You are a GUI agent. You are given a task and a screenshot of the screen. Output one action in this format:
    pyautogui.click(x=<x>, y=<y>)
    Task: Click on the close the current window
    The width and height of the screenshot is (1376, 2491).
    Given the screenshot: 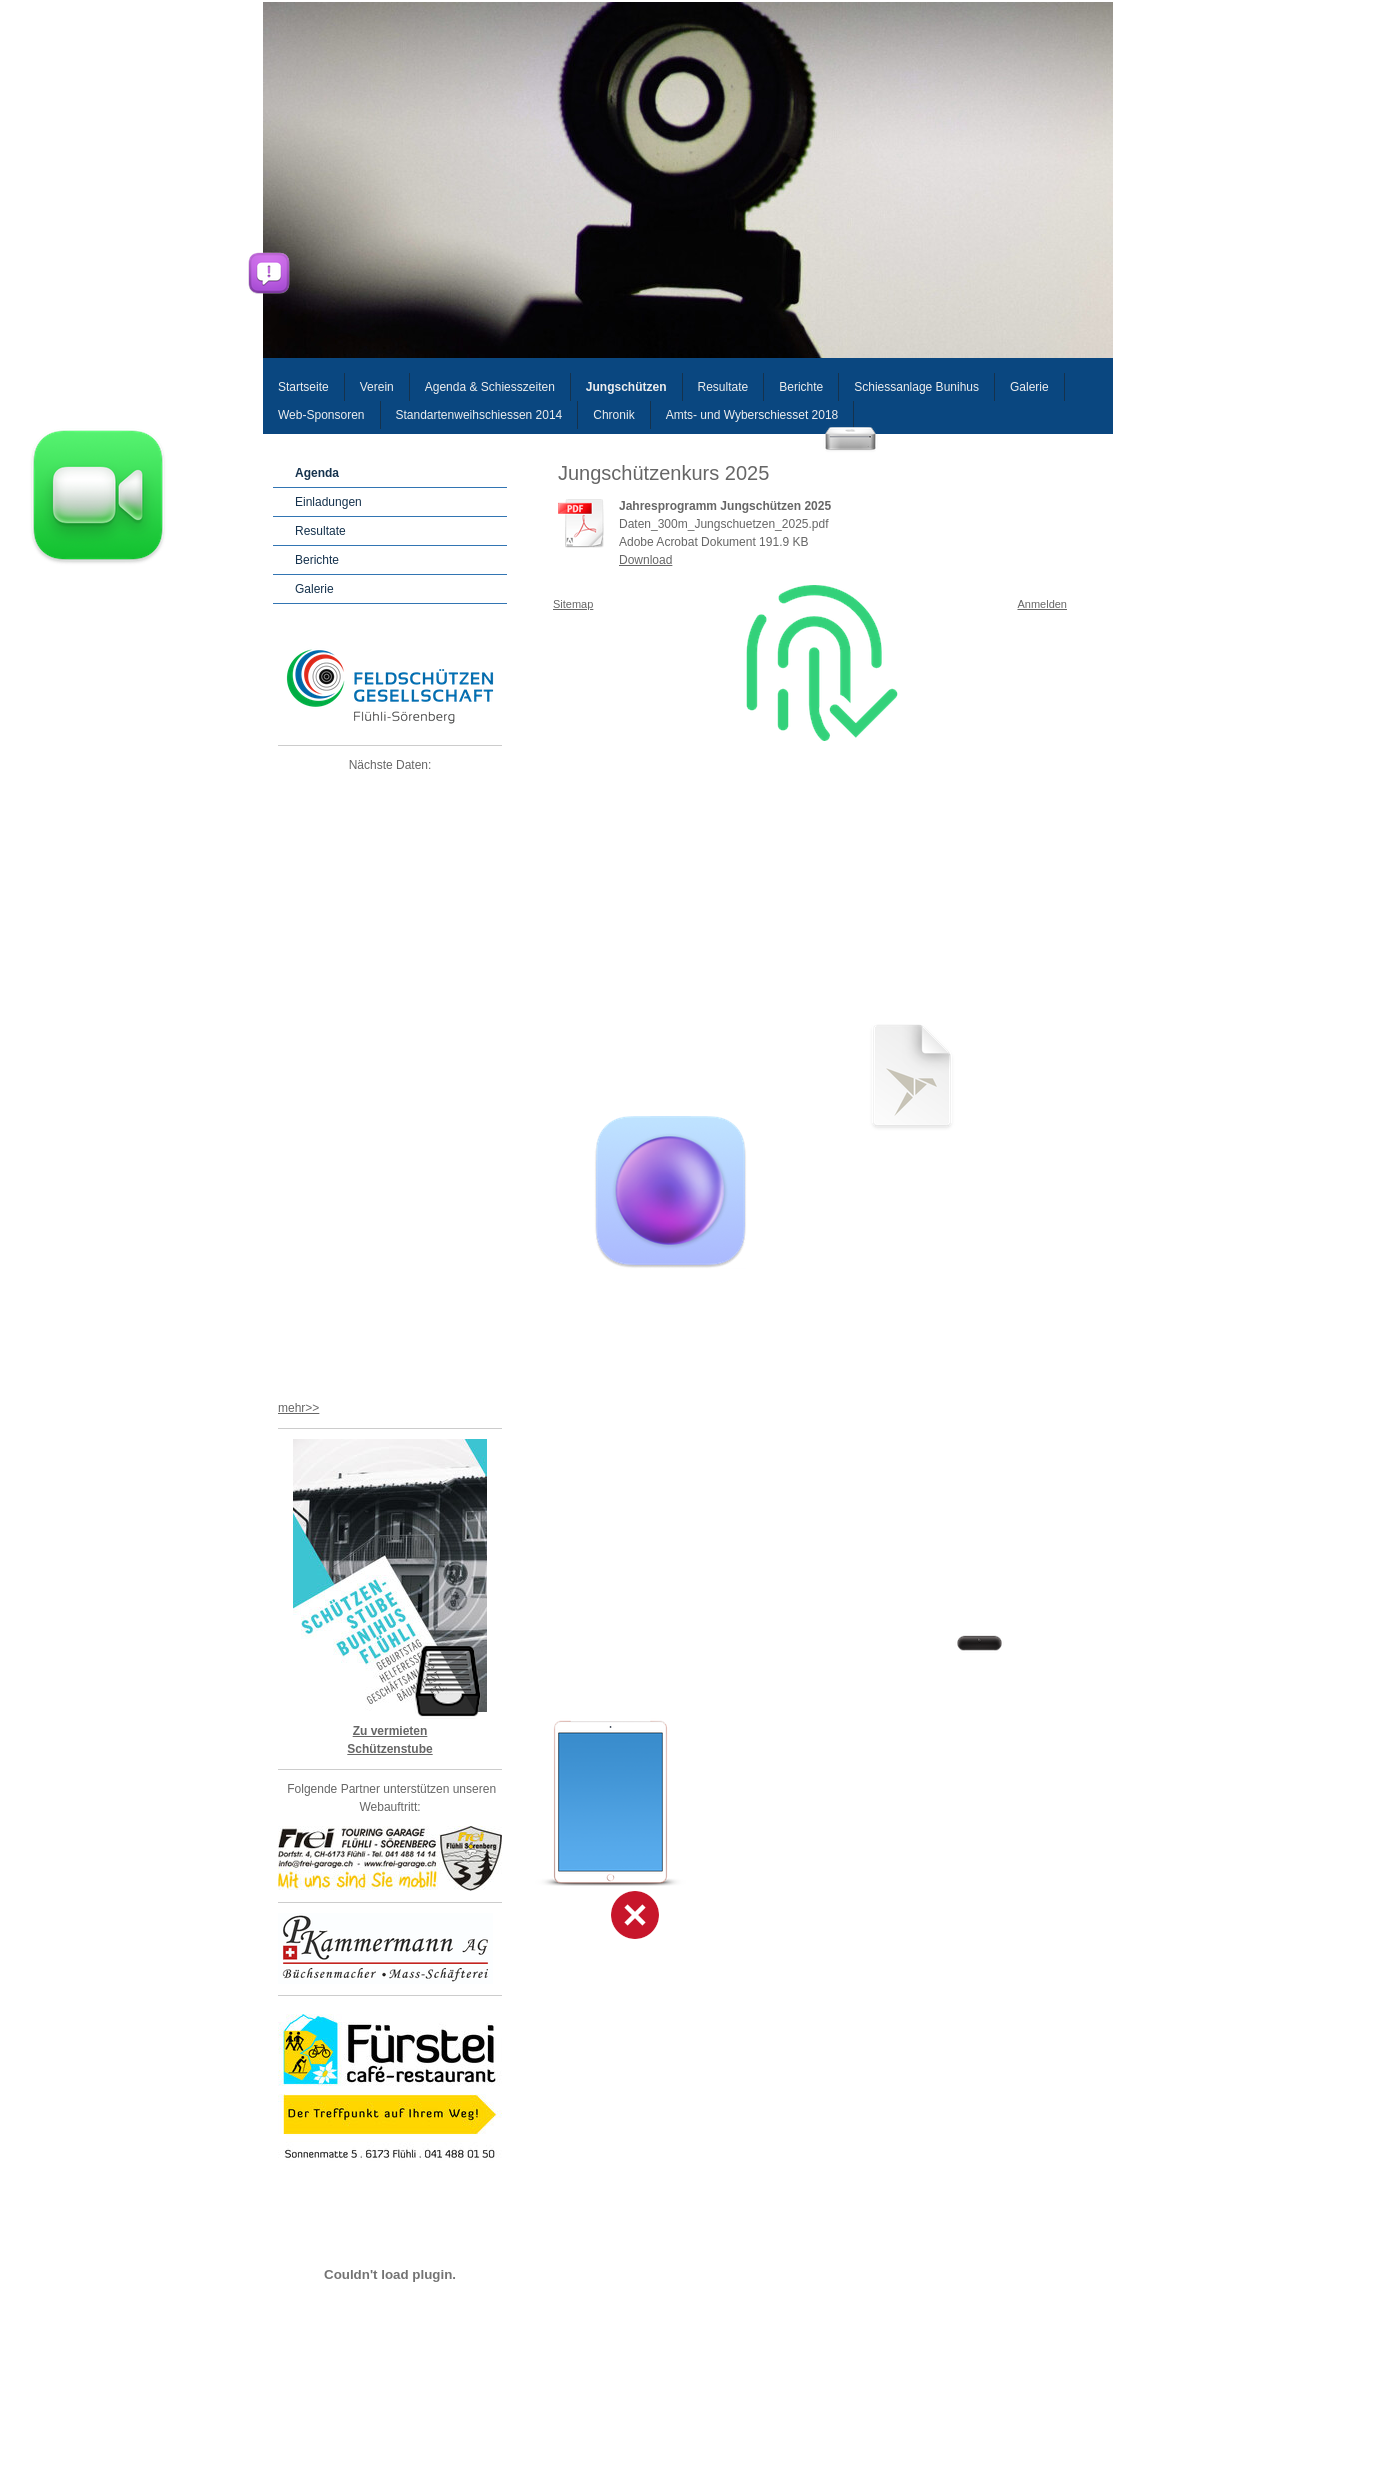 What is the action you would take?
    pyautogui.click(x=635, y=1915)
    